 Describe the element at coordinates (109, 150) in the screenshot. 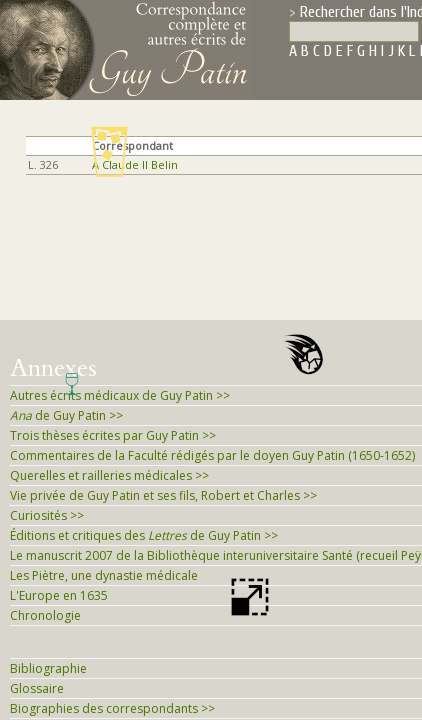

I see `add ice to your drink order` at that location.